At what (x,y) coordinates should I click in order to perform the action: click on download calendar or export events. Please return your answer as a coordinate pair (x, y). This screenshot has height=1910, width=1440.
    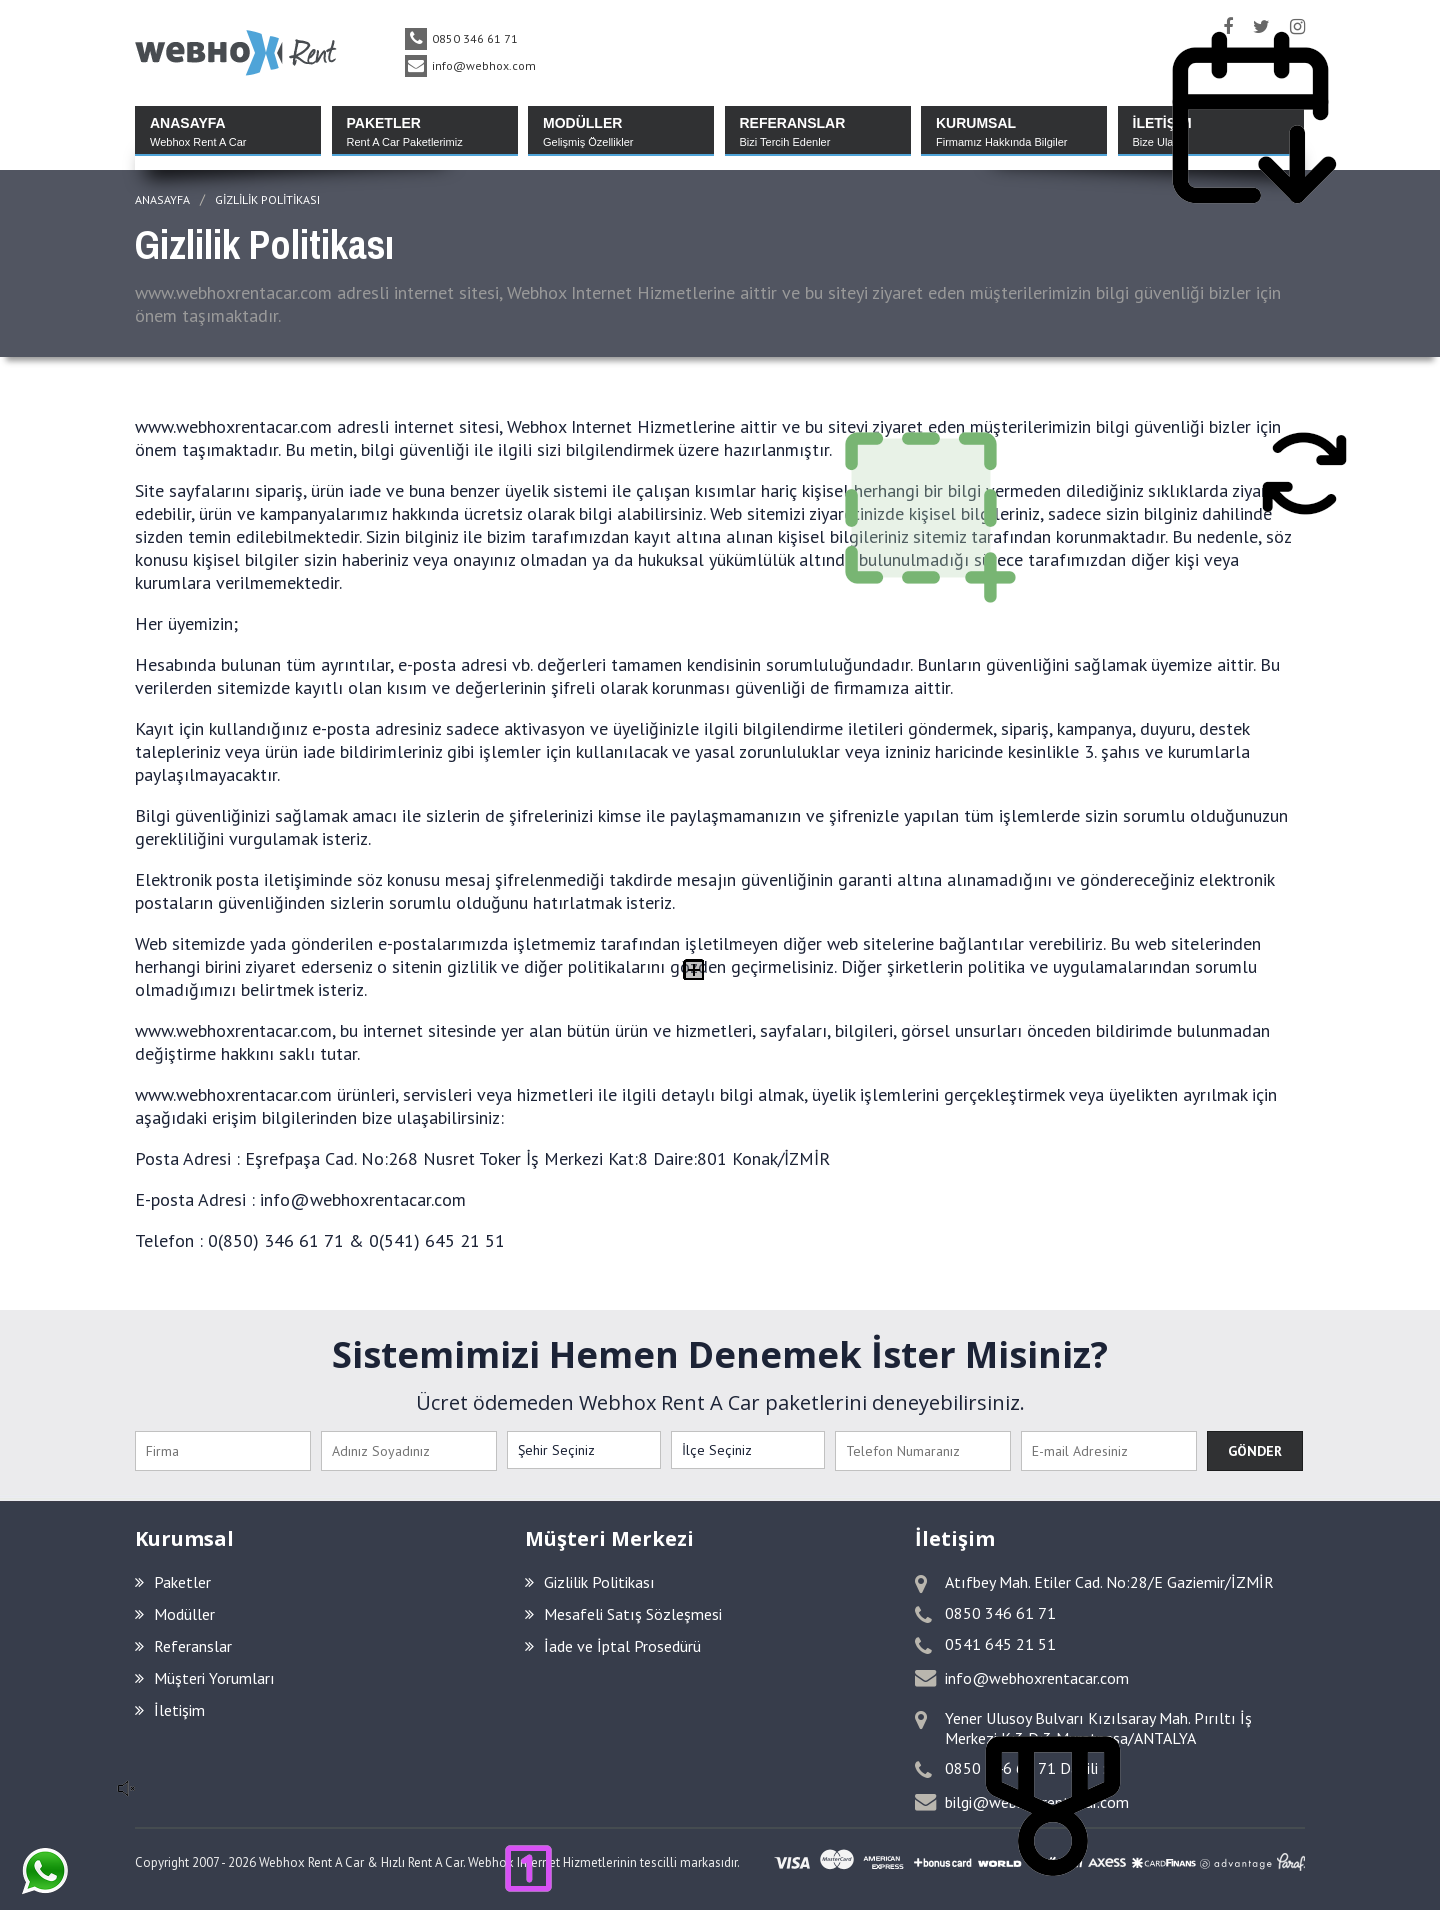
    Looking at the image, I should click on (1250, 117).